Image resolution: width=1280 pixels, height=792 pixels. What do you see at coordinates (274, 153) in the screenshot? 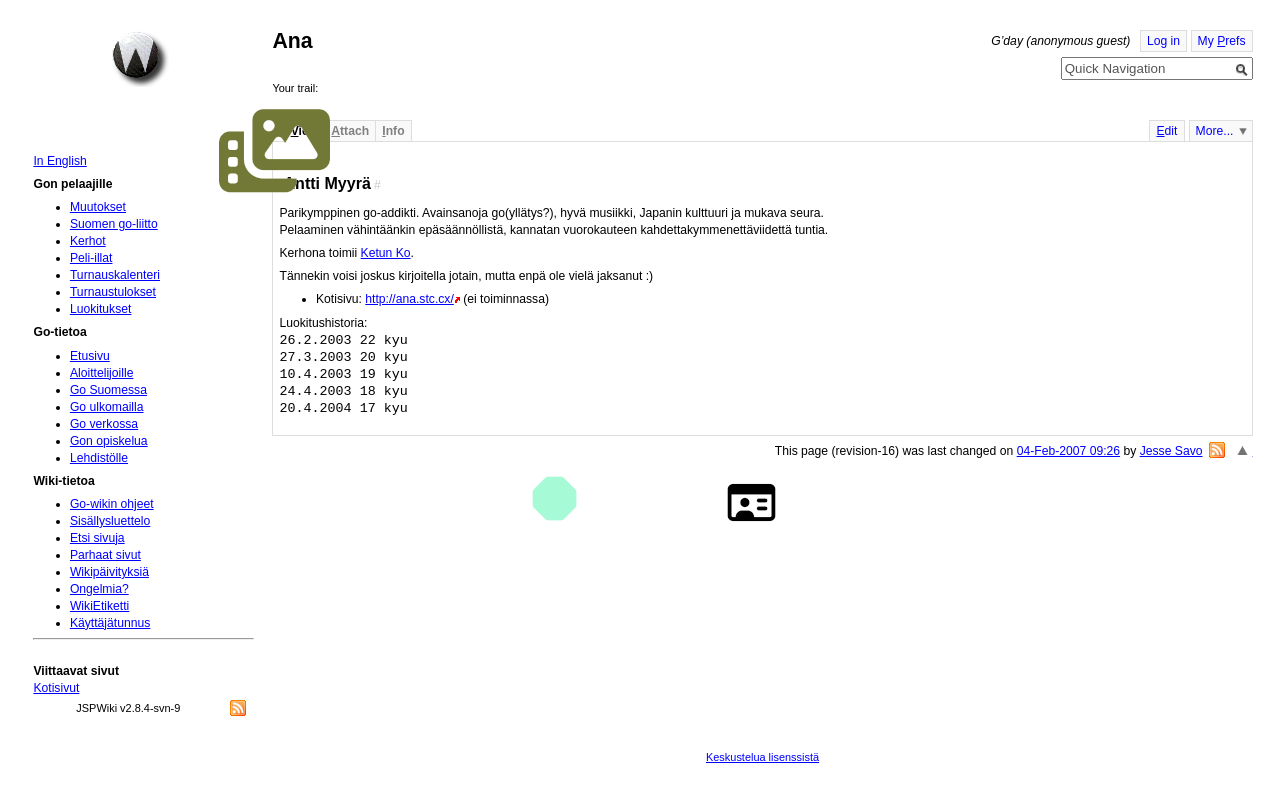
I see `access photo and video gallery` at bounding box center [274, 153].